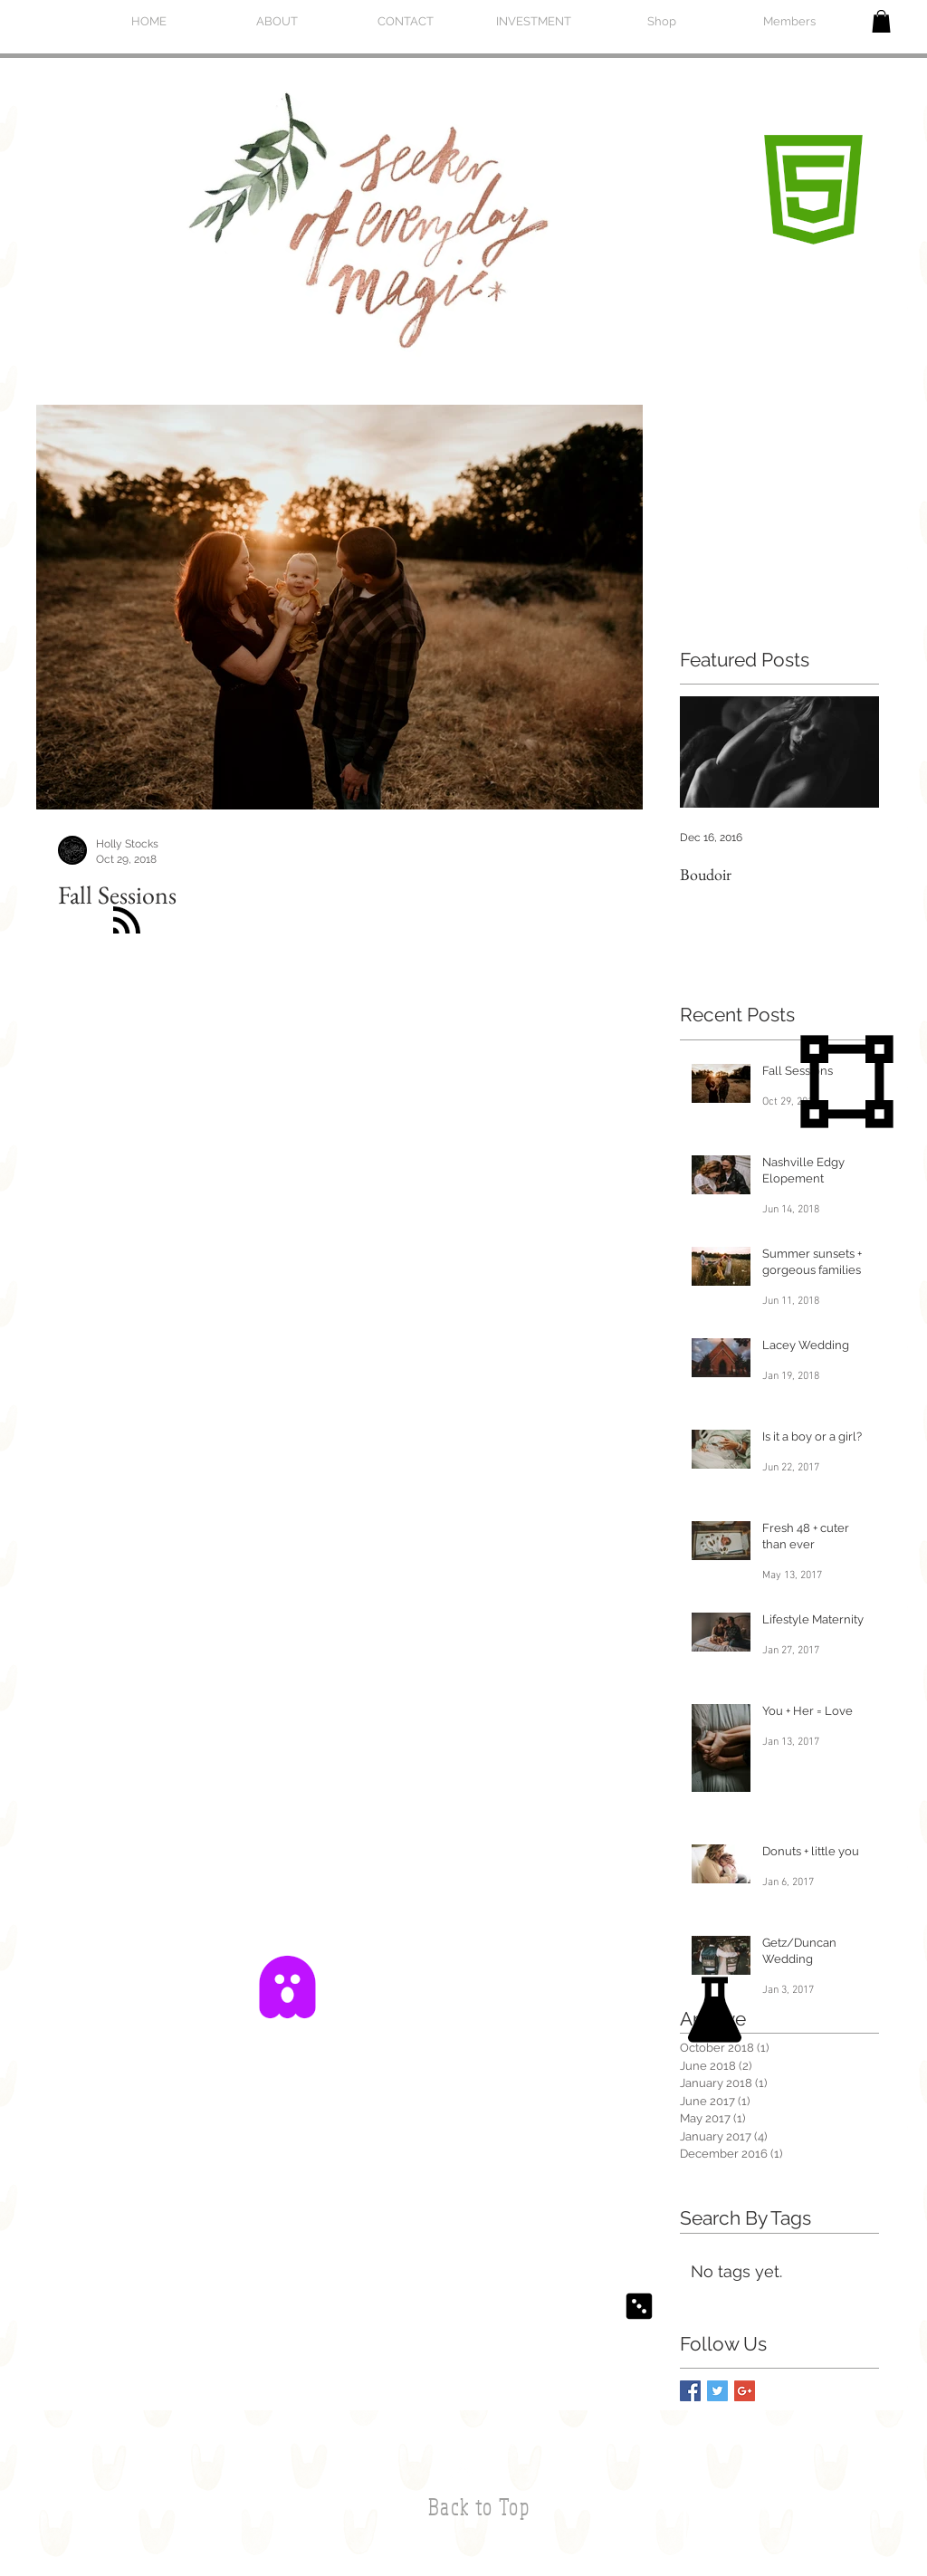  What do you see at coordinates (287, 1987) in the screenshot?
I see `ghost mode or incognito status indicator` at bounding box center [287, 1987].